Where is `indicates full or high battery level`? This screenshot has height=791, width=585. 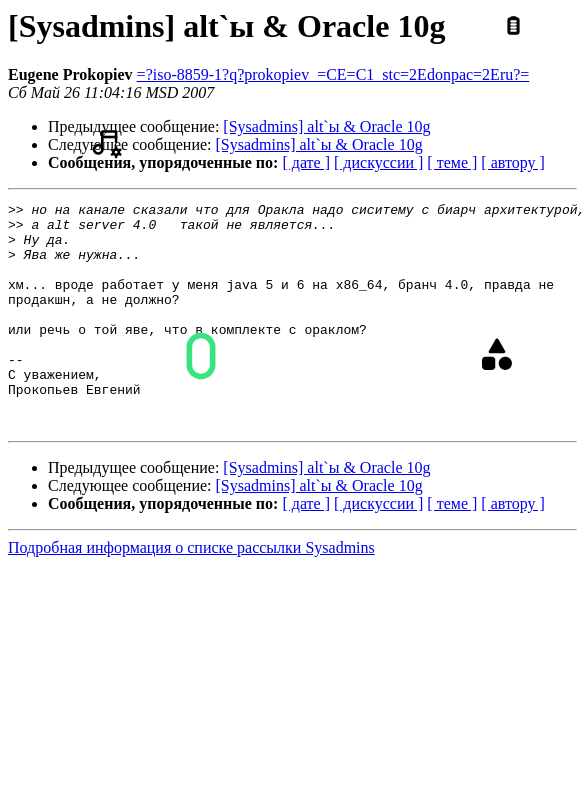 indicates full or high battery level is located at coordinates (513, 25).